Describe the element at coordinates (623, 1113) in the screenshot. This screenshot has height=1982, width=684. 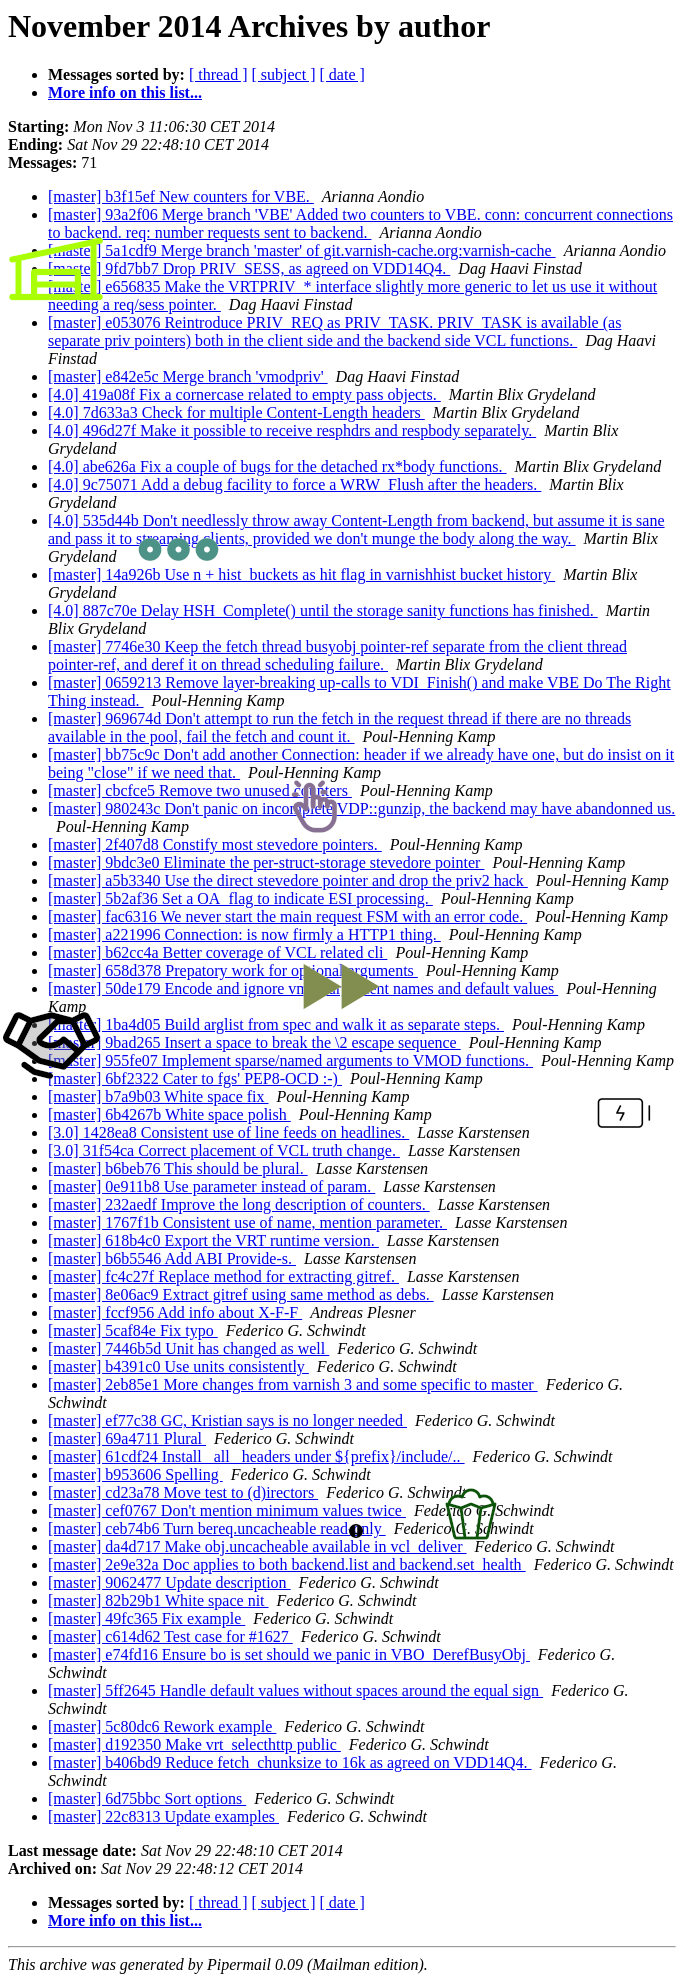
I see `indicates device is currently charging` at that location.